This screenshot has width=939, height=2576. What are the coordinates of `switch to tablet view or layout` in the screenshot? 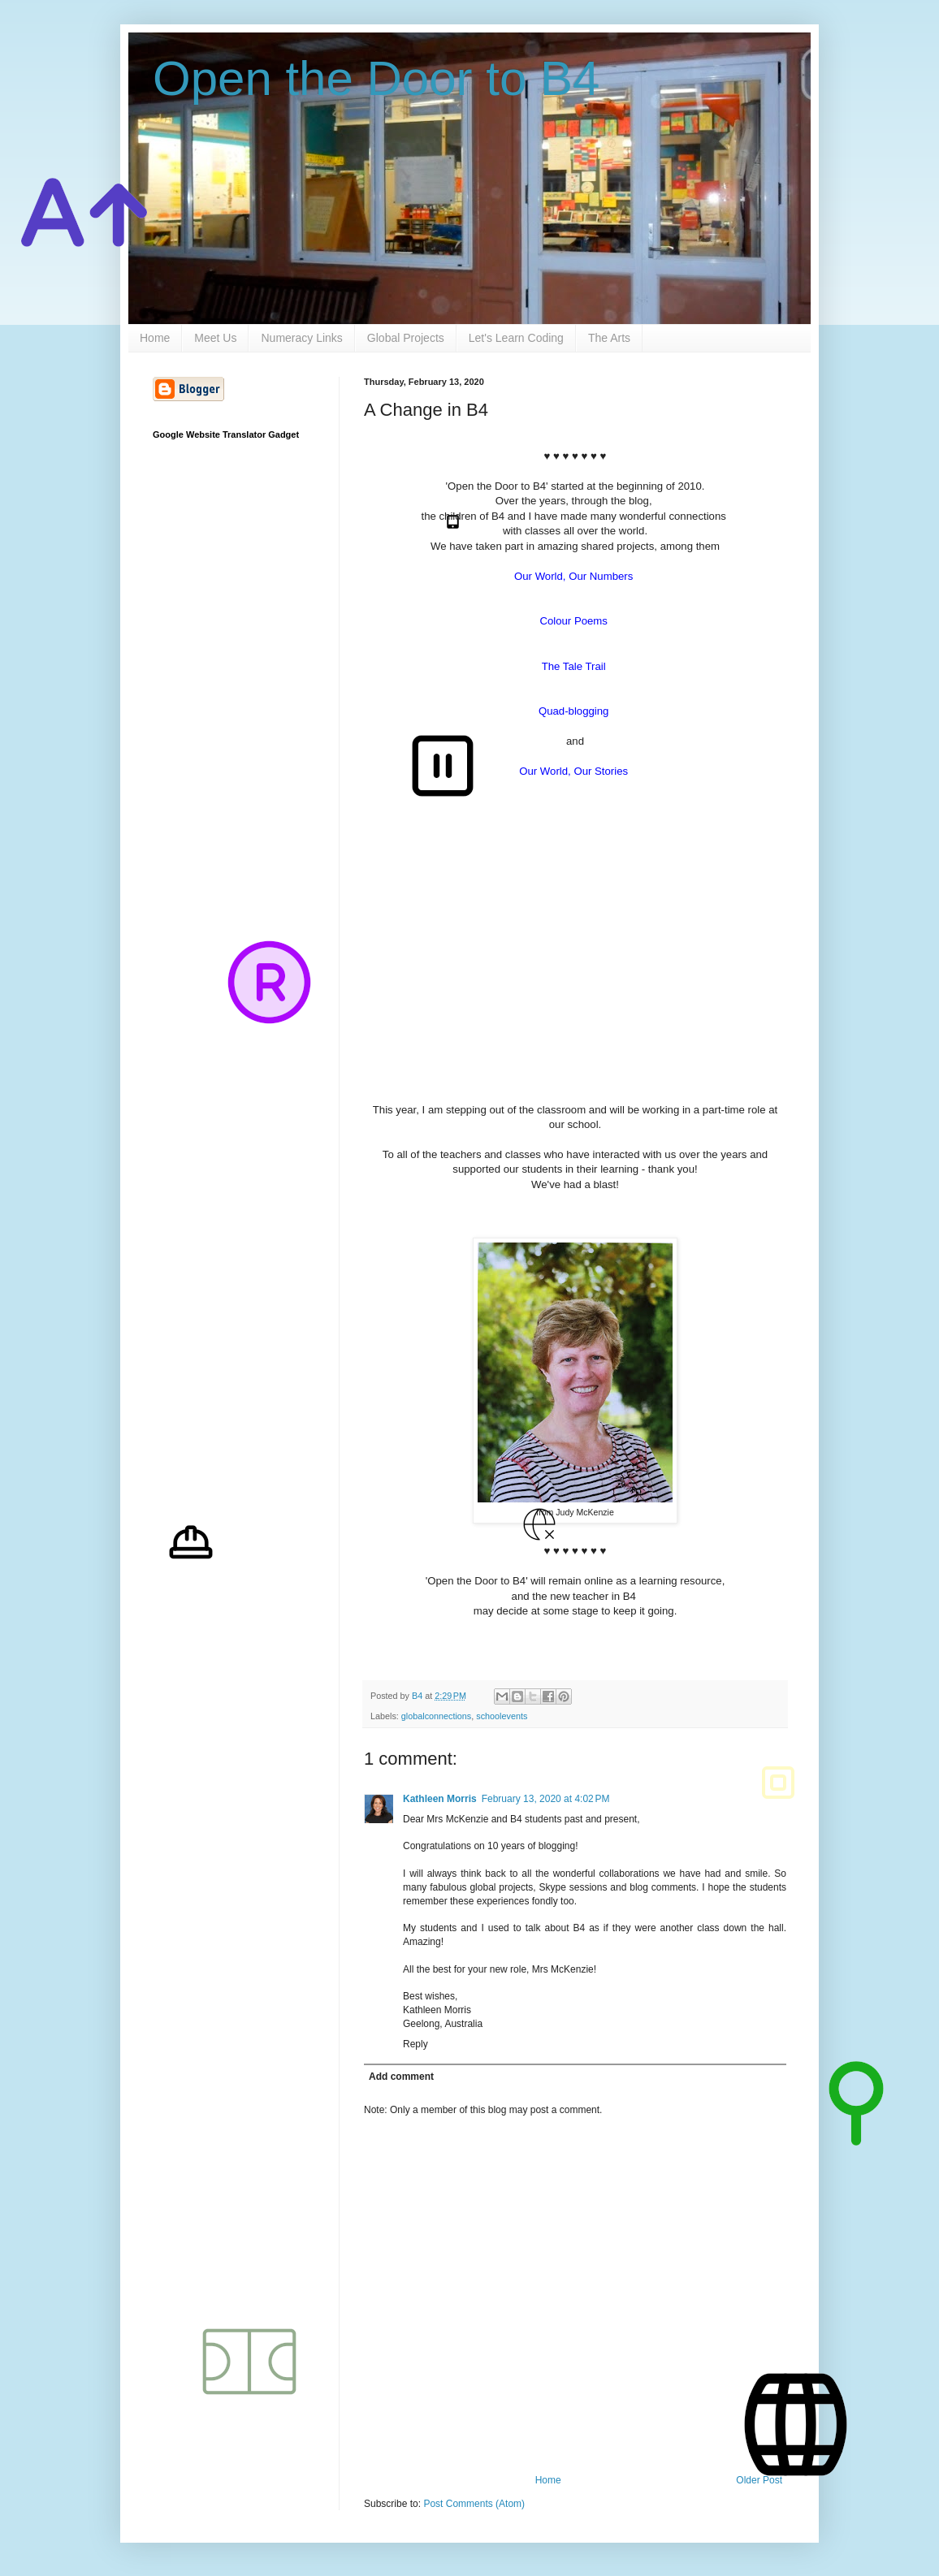 It's located at (452, 521).